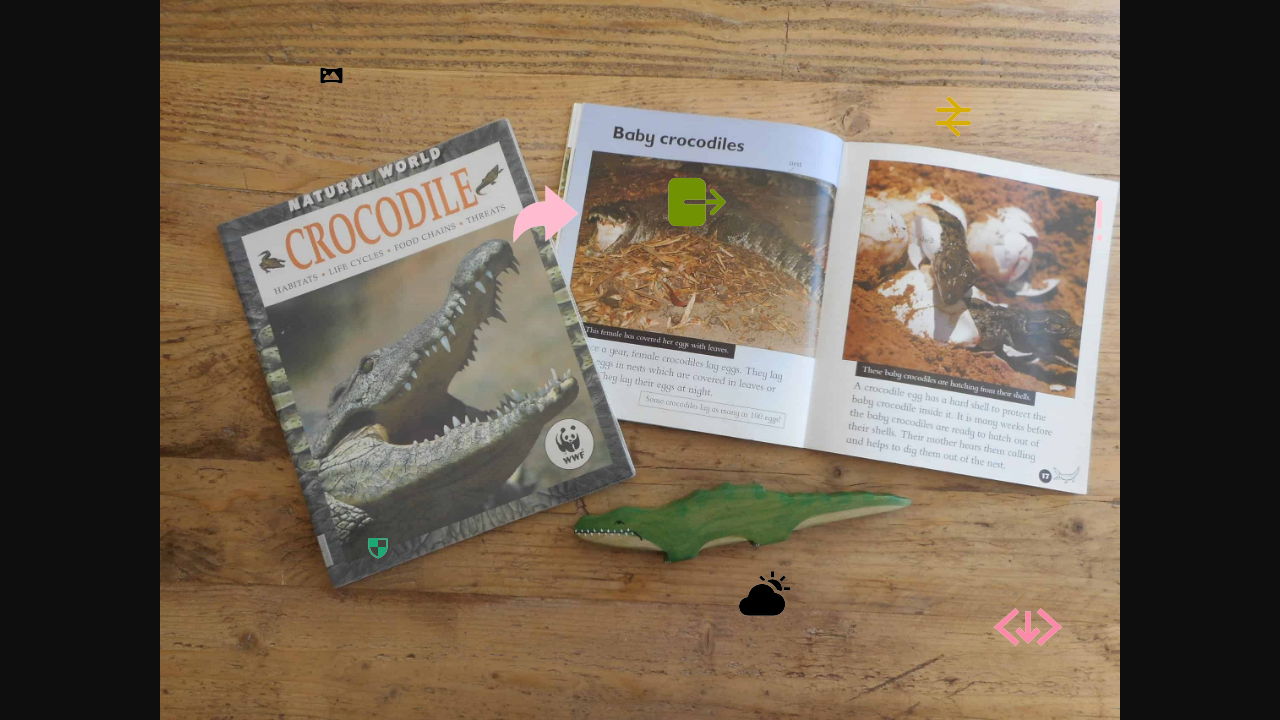 The height and width of the screenshot is (720, 1280). I want to click on share or forward content, so click(546, 214).